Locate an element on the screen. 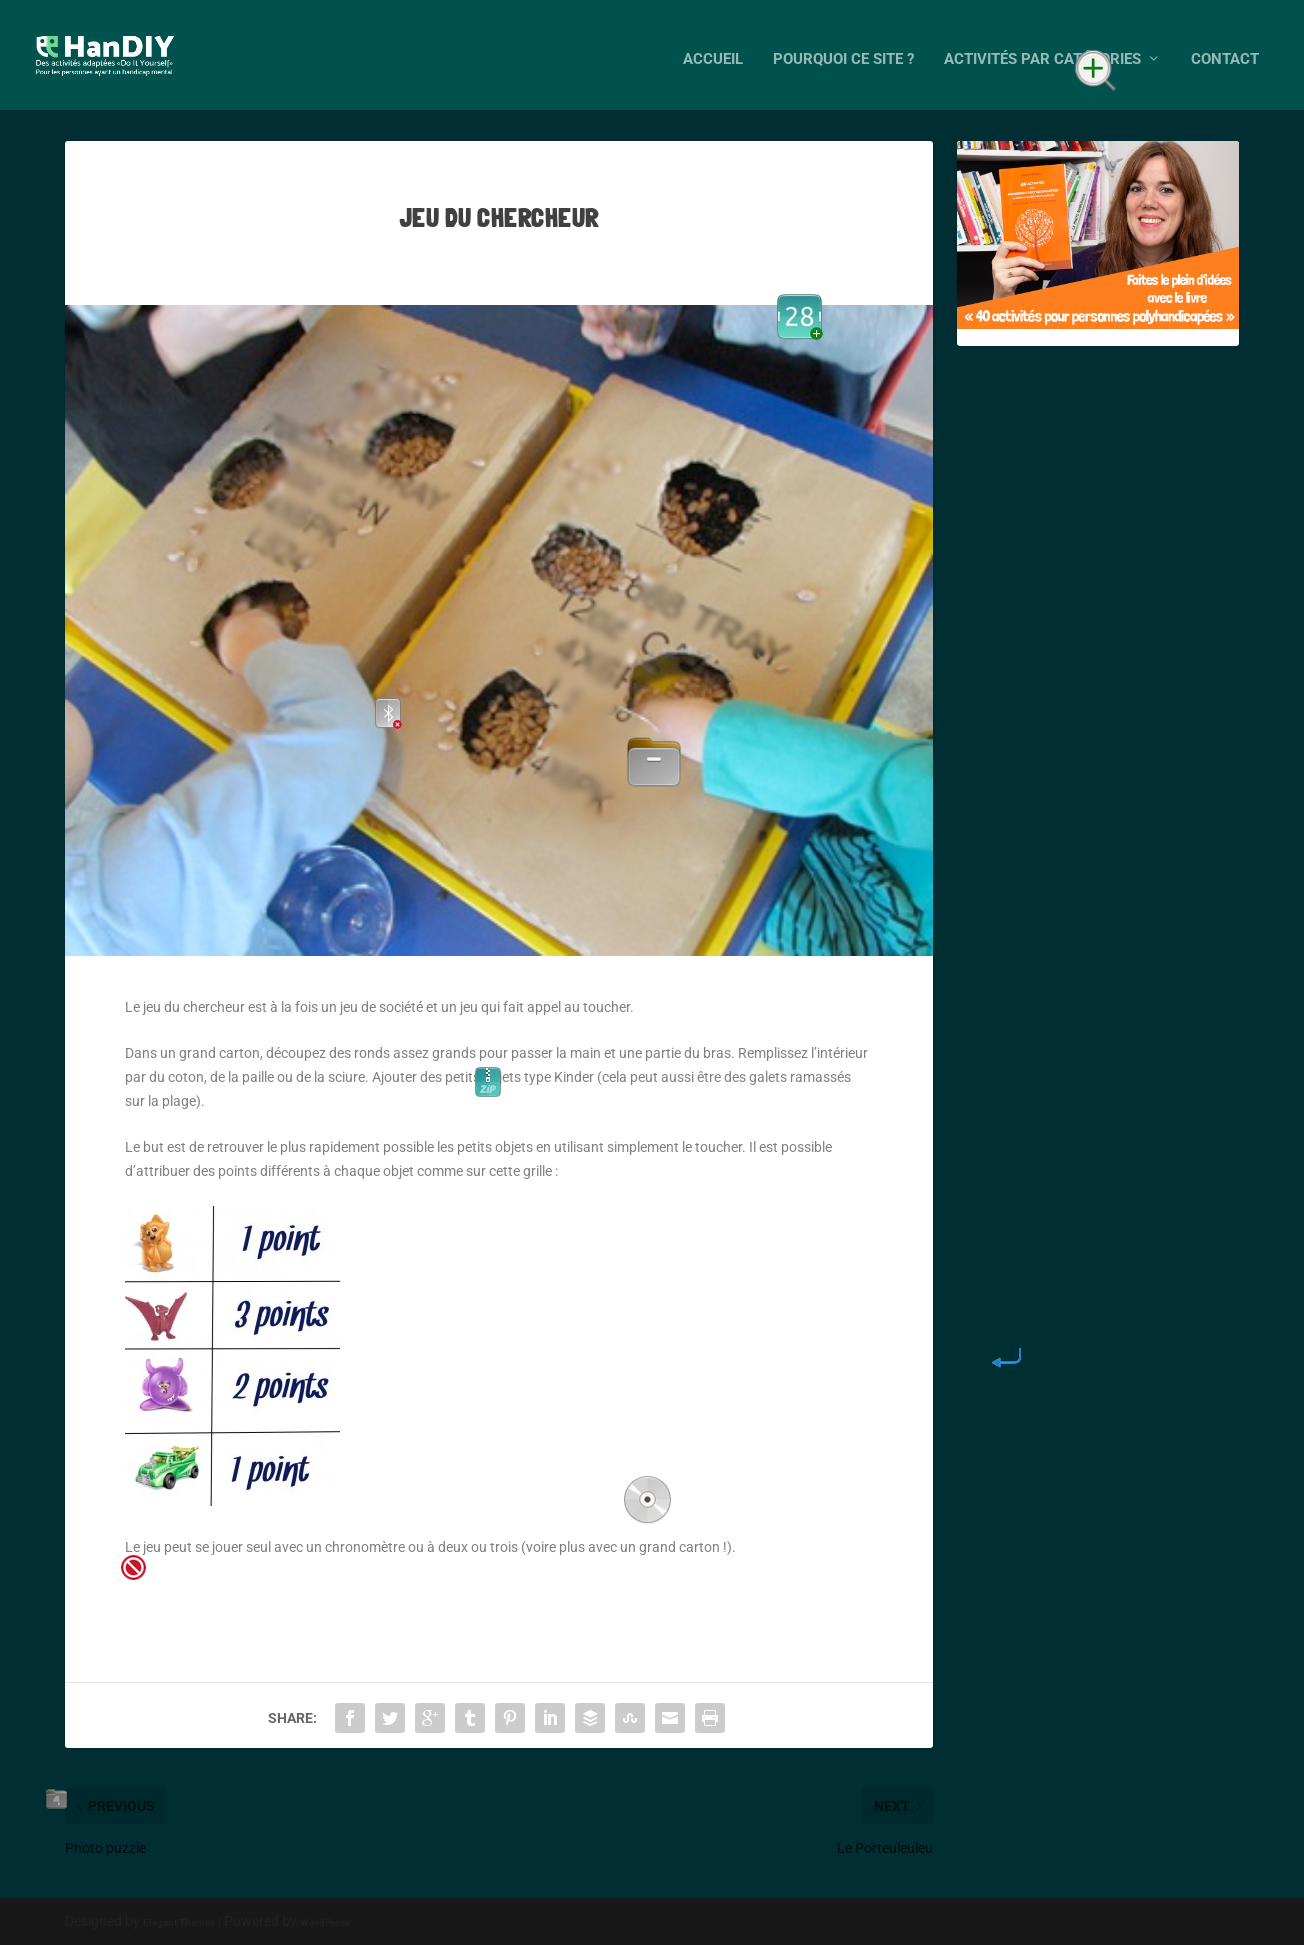 Image resolution: width=1304 pixels, height=1945 pixels. open the file manager application is located at coordinates (654, 762).